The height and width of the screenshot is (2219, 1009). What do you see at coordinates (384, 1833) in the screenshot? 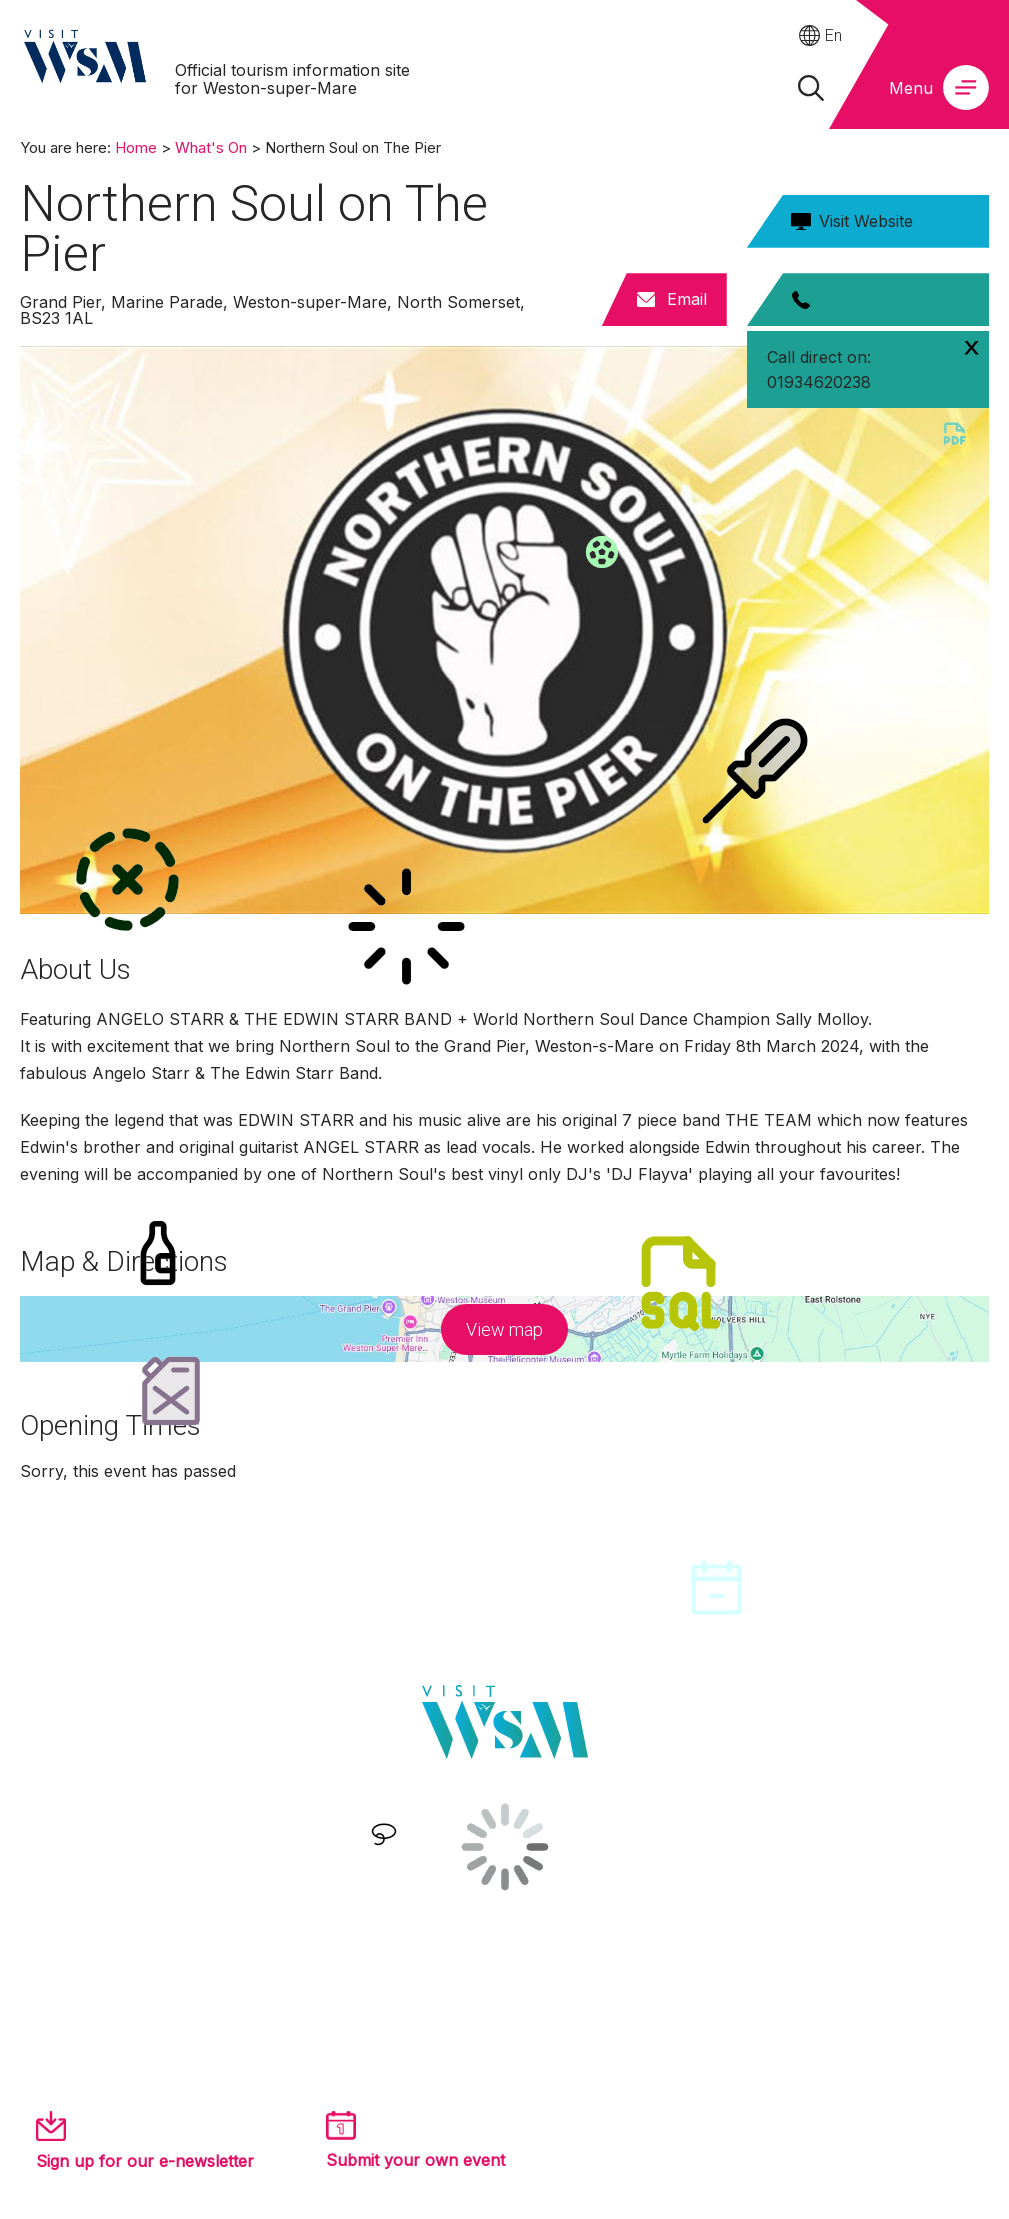
I see `select objects using freehand drawing` at bounding box center [384, 1833].